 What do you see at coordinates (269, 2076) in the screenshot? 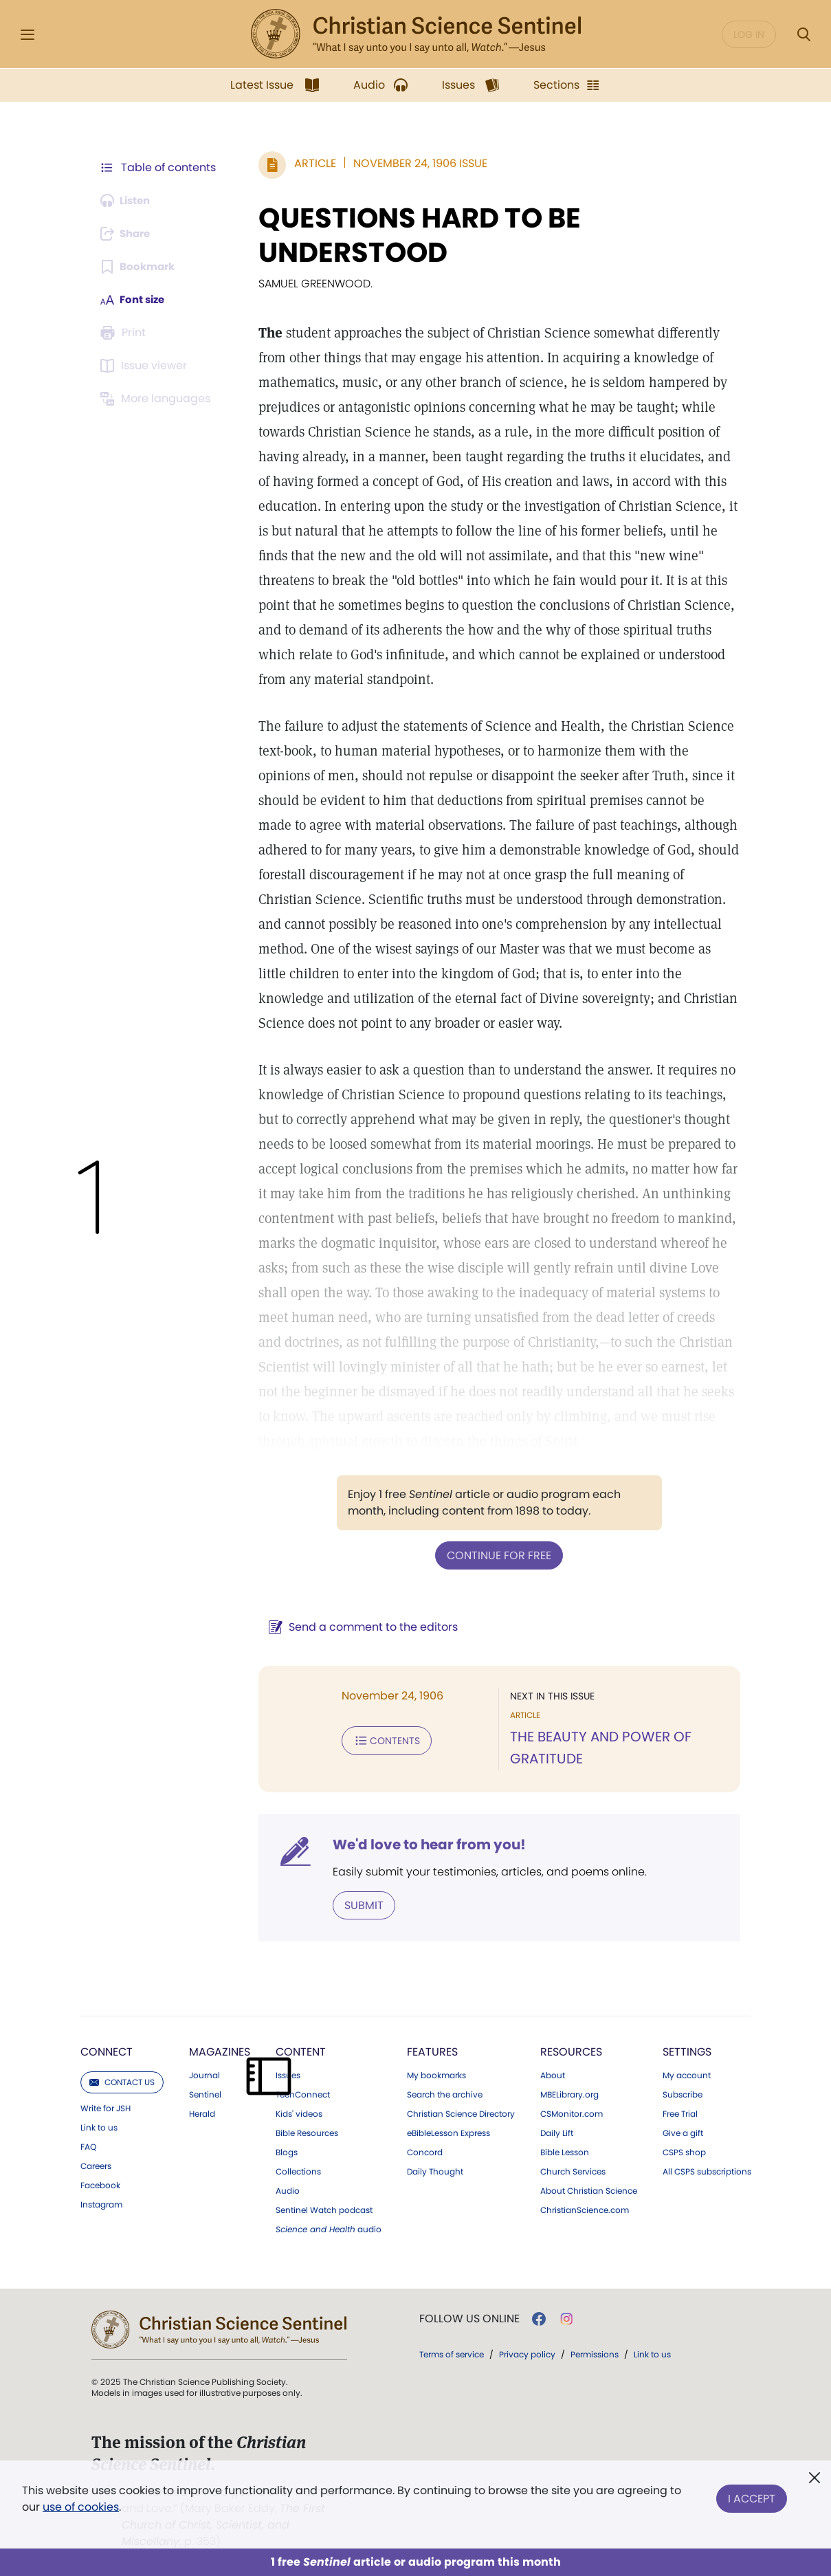
I see `toggle the sidebar panel` at bounding box center [269, 2076].